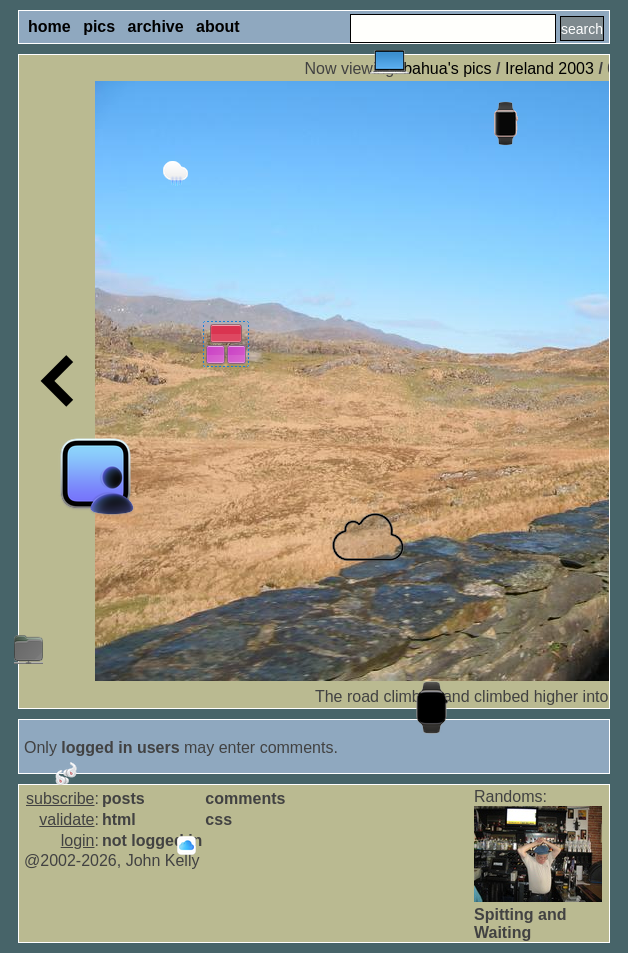  Describe the element at coordinates (175, 173) in the screenshot. I see `indicates rainy or showery weather conditions` at that location.